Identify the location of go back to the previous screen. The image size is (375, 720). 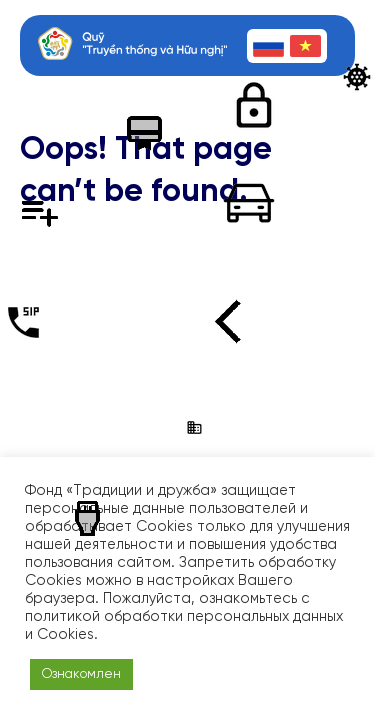
(228, 321).